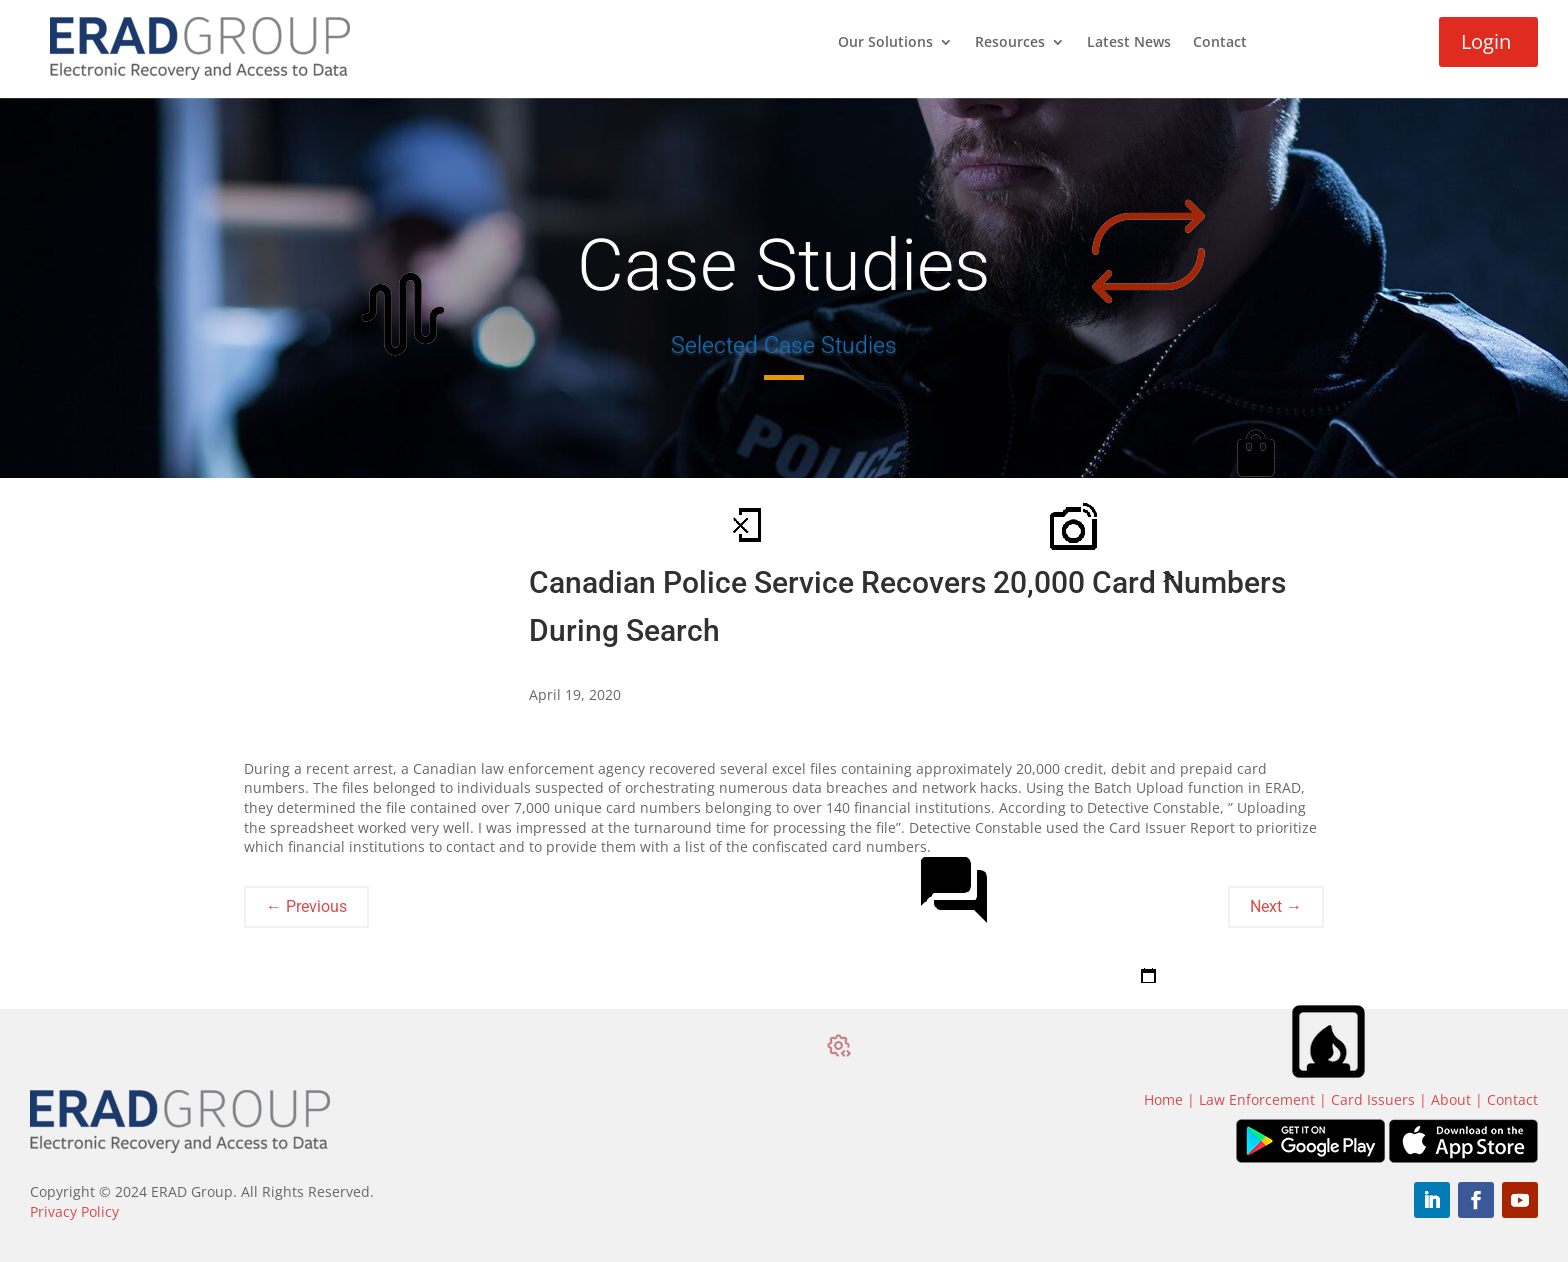 This screenshot has width=1568, height=1262. I want to click on access fireplace or heating controls, so click(1328, 1041).